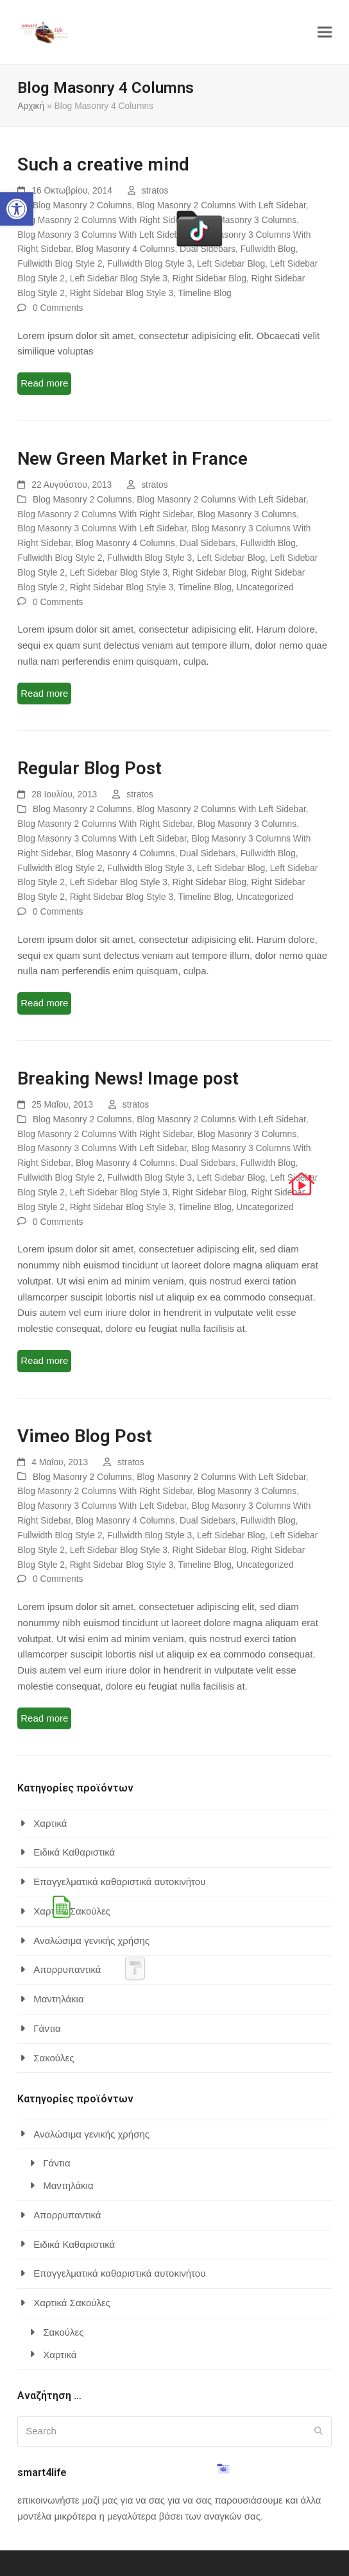  Describe the element at coordinates (302, 1184) in the screenshot. I see `access home sharing preferences` at that location.